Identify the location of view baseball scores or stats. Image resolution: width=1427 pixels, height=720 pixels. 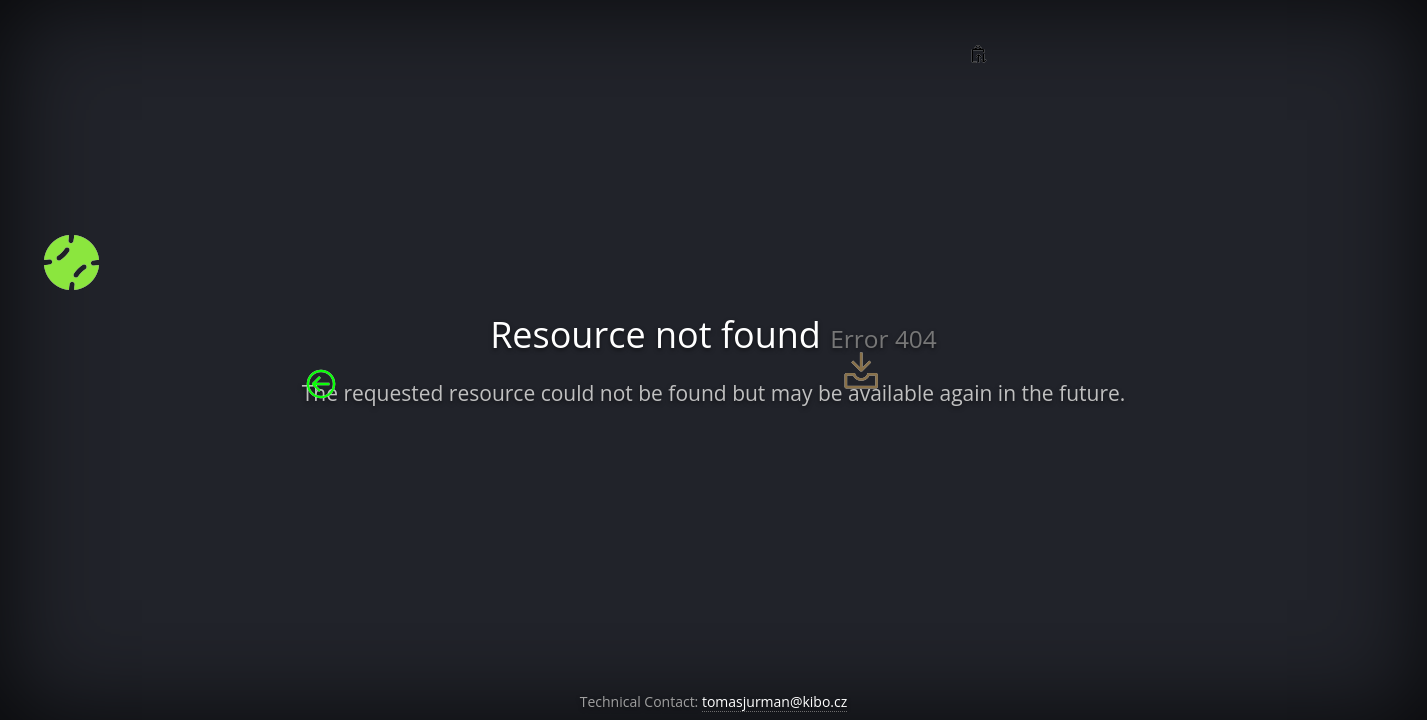
(71, 262).